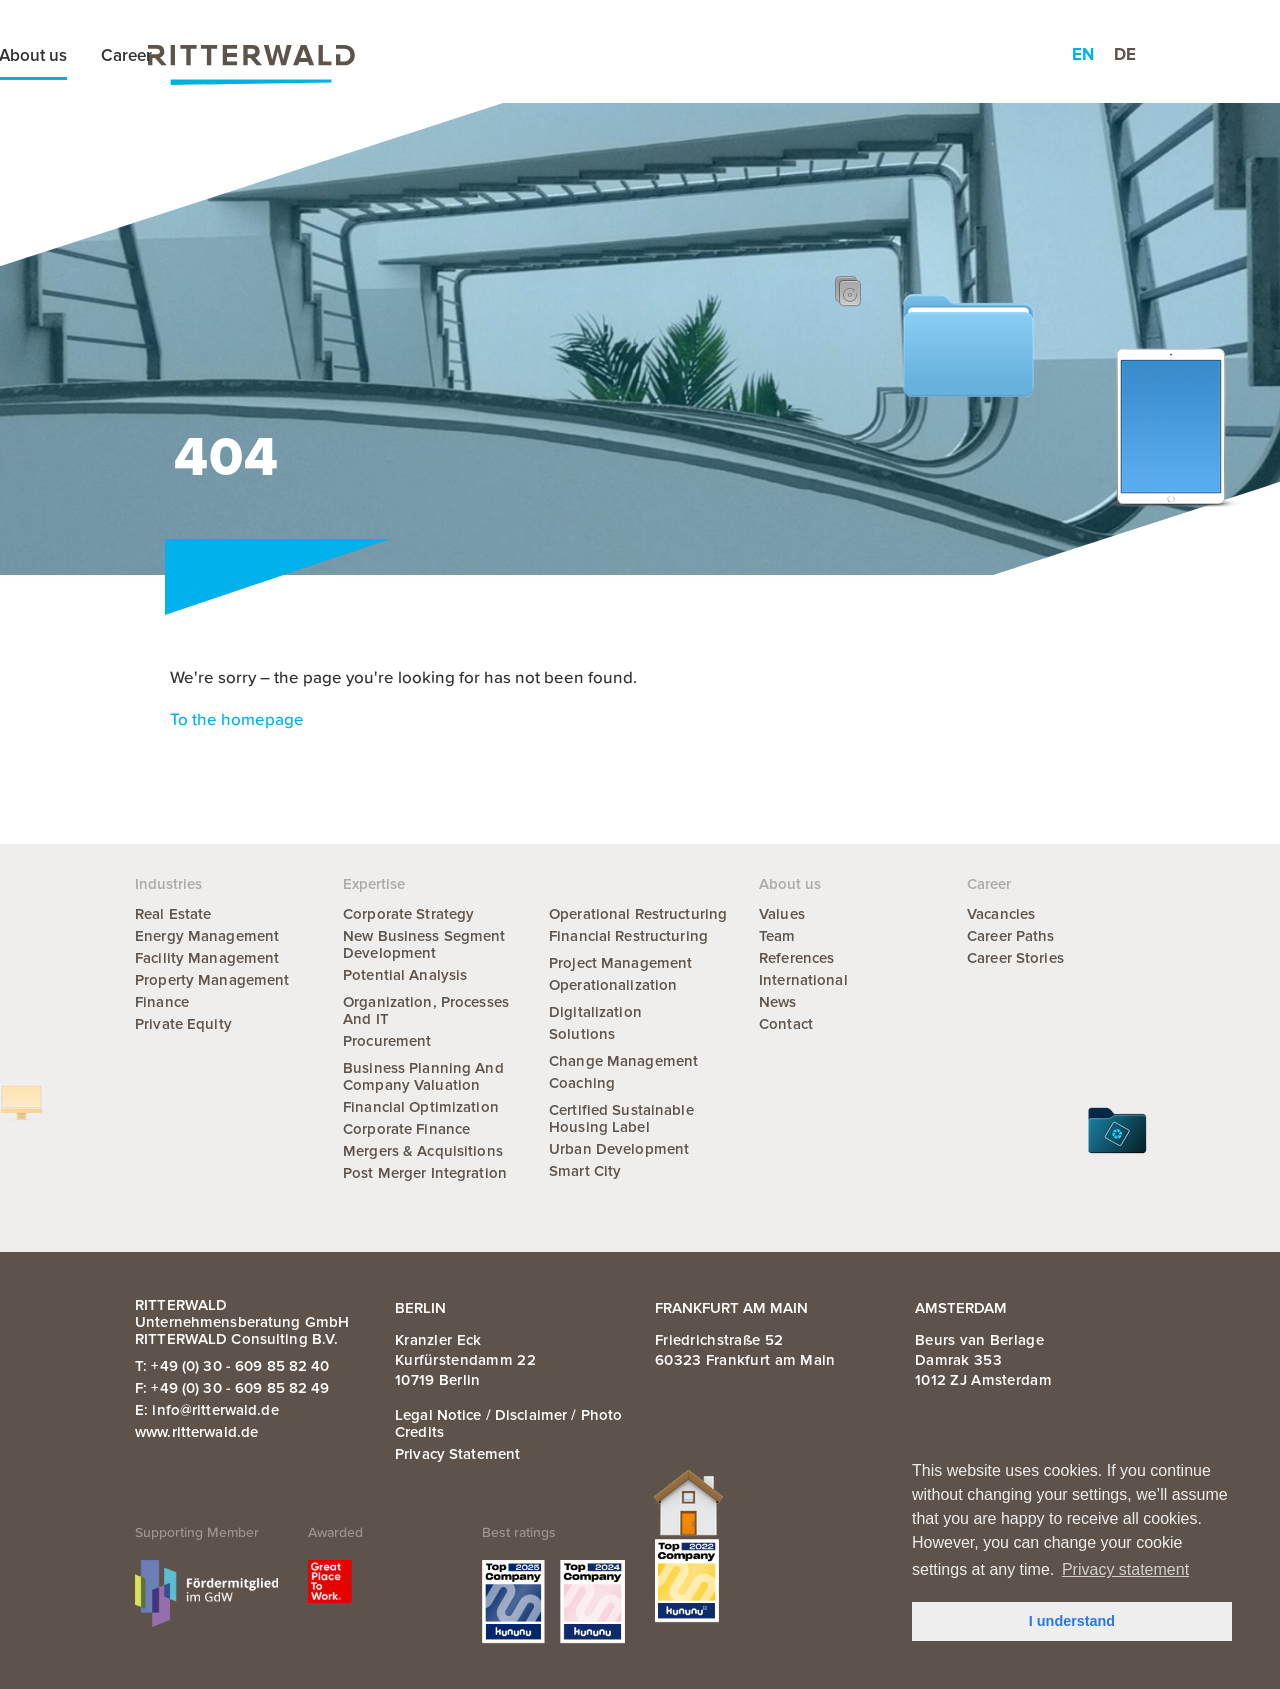 This screenshot has width=1280, height=1689. What do you see at coordinates (968, 345) in the screenshot?
I see `open folder to view contents` at bounding box center [968, 345].